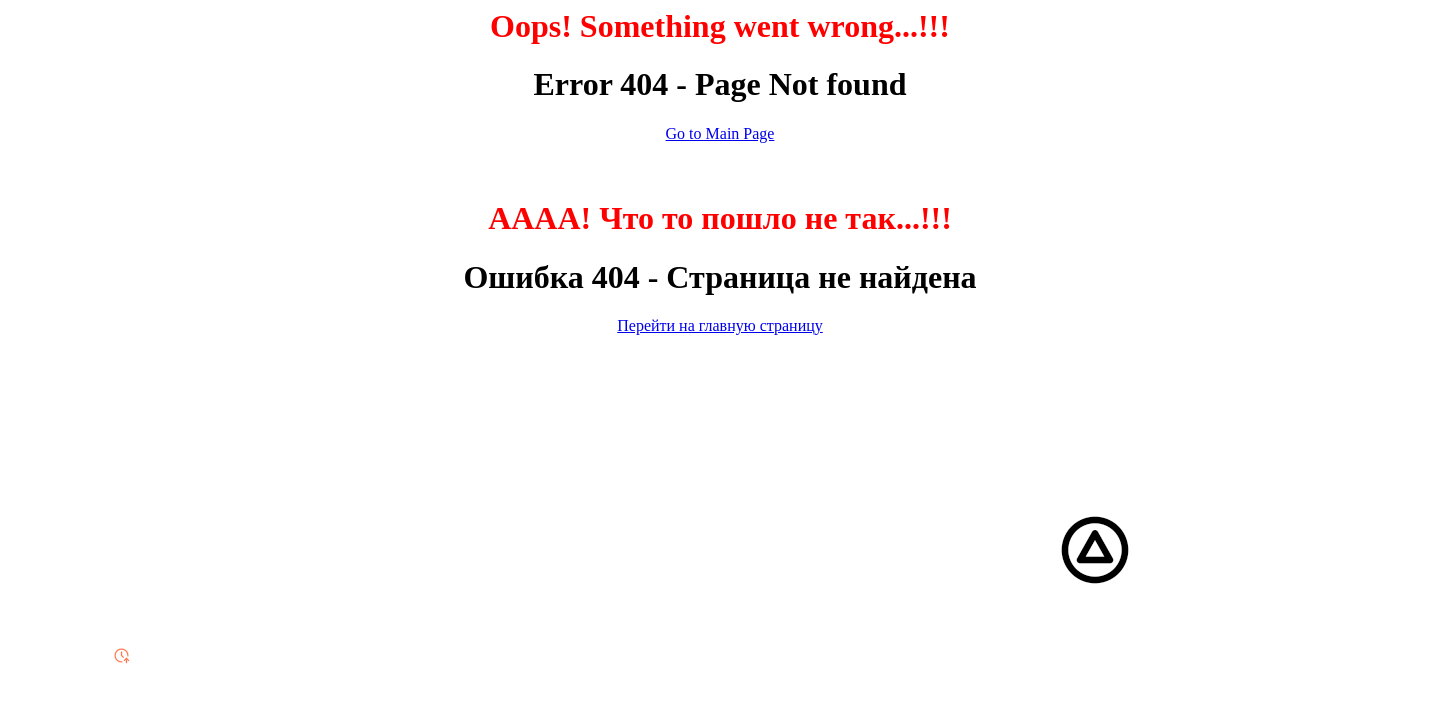 This screenshot has width=1440, height=720. Describe the element at coordinates (121, 655) in the screenshot. I see `move time forward or reschedule later` at that location.